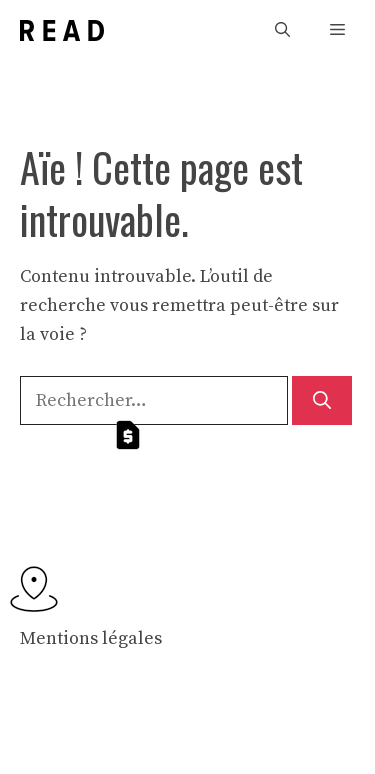 The height and width of the screenshot is (774, 375). I want to click on view location area or zone on map, so click(34, 590).